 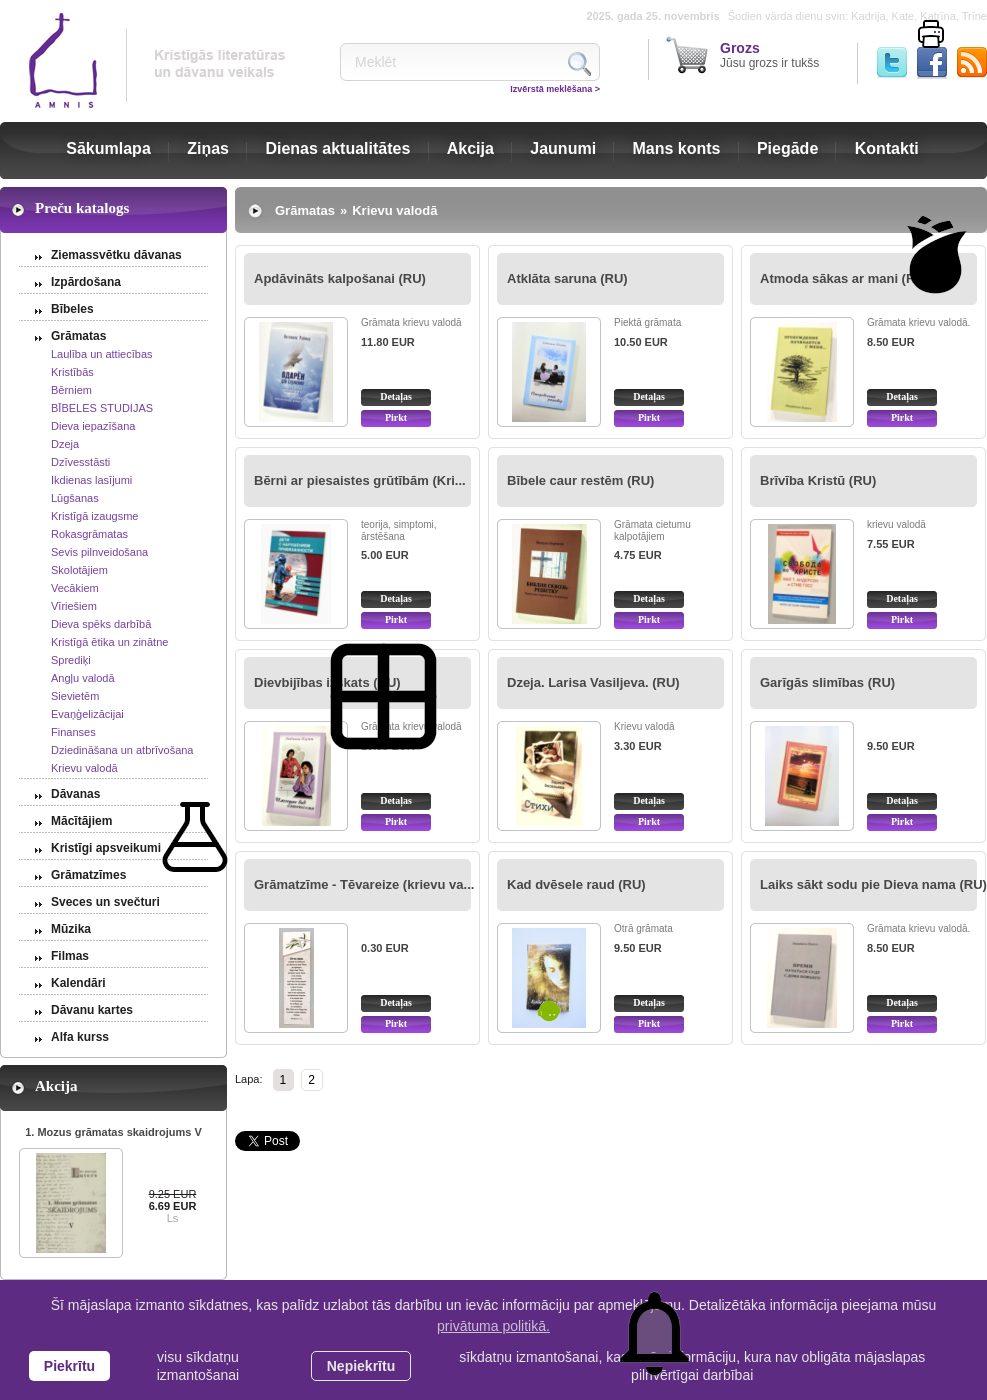 What do you see at coordinates (549, 1009) in the screenshot?
I see `ionitron mascot logo for ionic framework` at bounding box center [549, 1009].